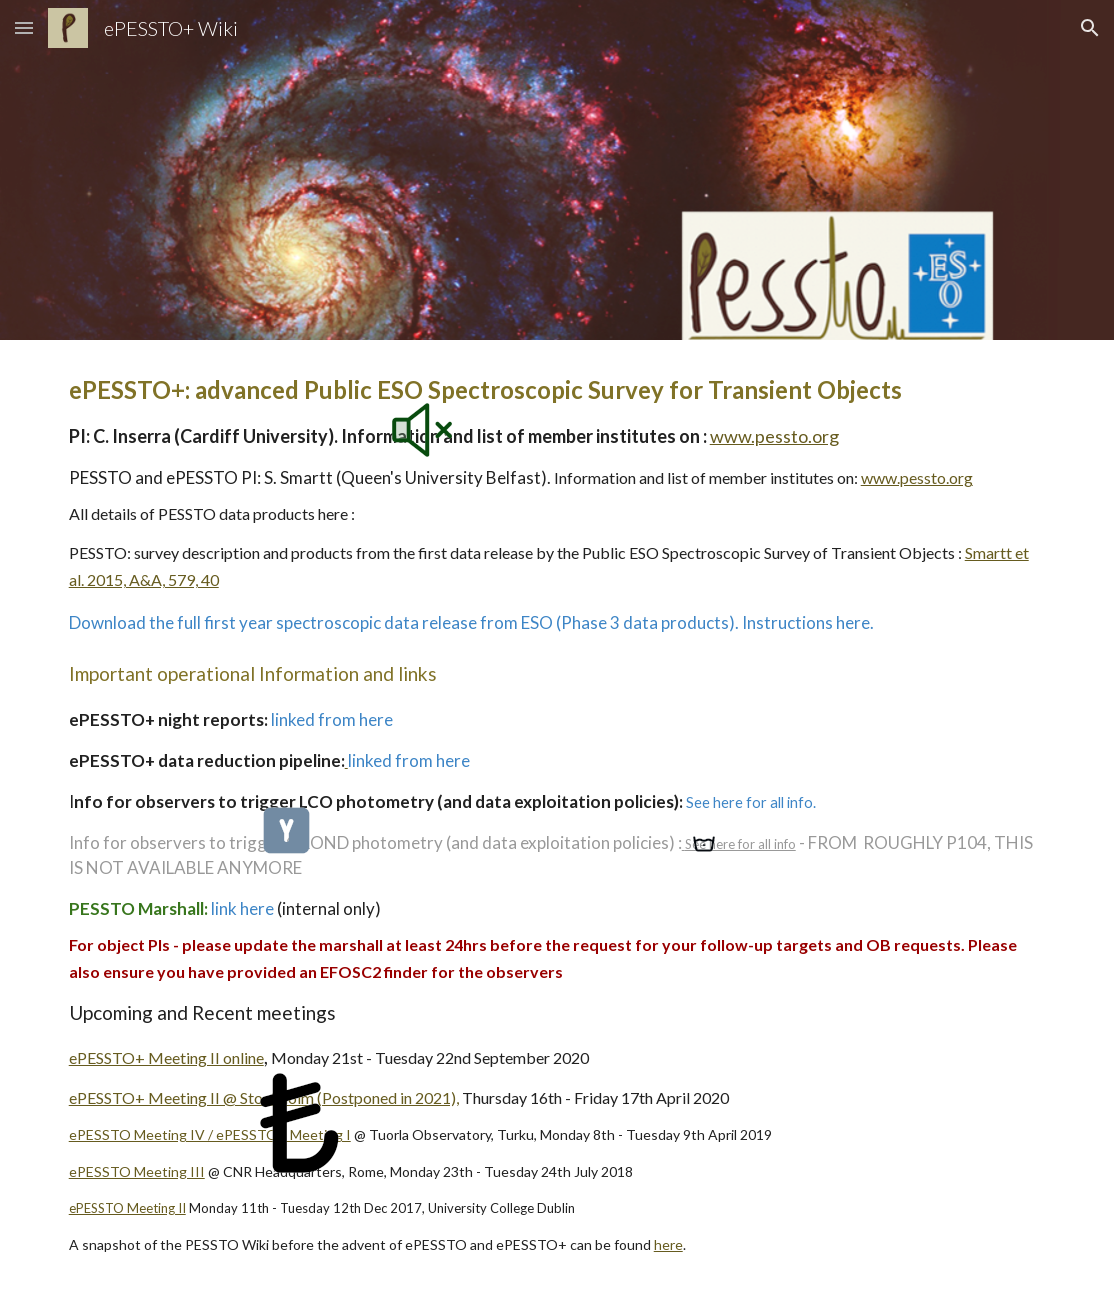 The height and width of the screenshot is (1289, 1114). What do you see at coordinates (421, 430) in the screenshot?
I see `mute audio or sound` at bounding box center [421, 430].